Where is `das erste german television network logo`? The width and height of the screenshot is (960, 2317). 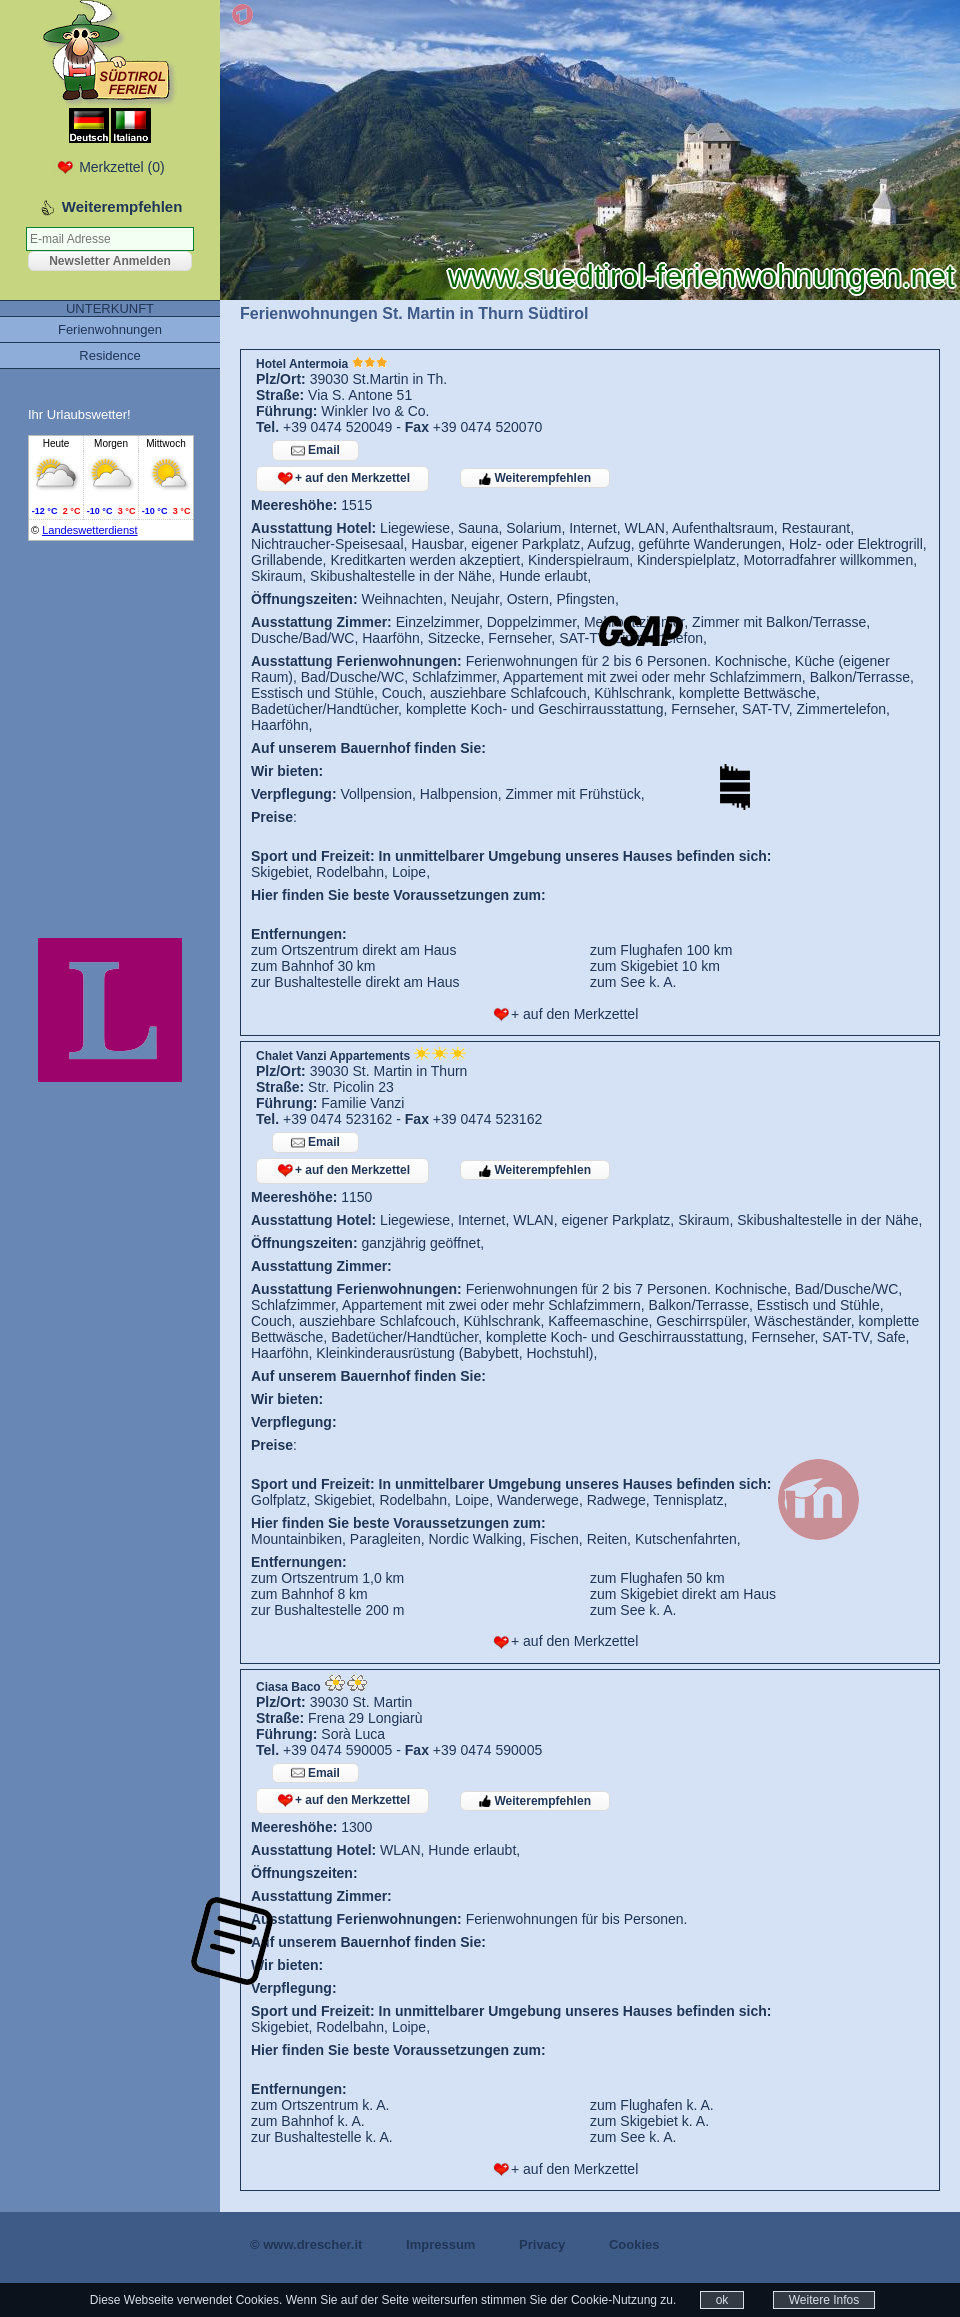
das erste german television network logo is located at coordinates (242, 14).